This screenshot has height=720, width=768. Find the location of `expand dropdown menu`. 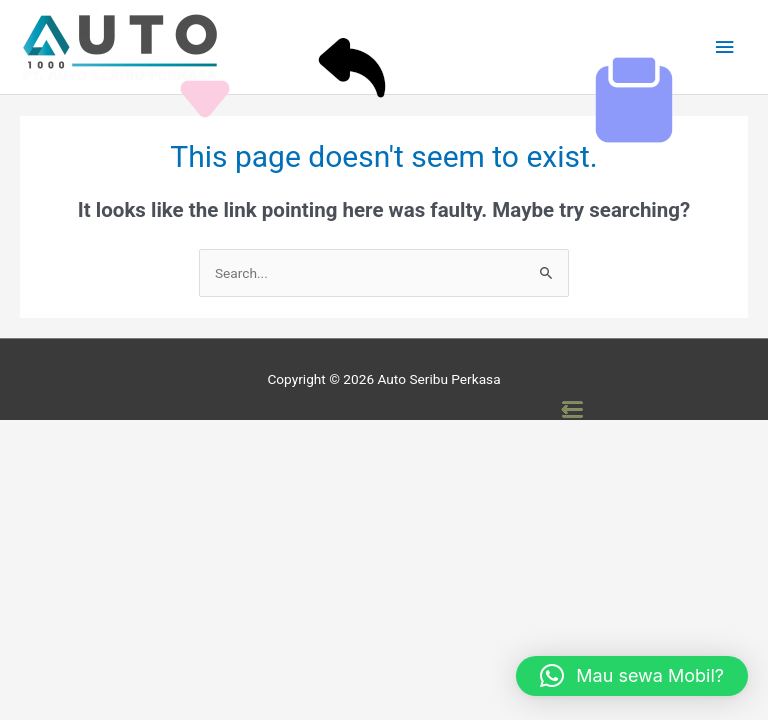

expand dropdown menu is located at coordinates (205, 97).